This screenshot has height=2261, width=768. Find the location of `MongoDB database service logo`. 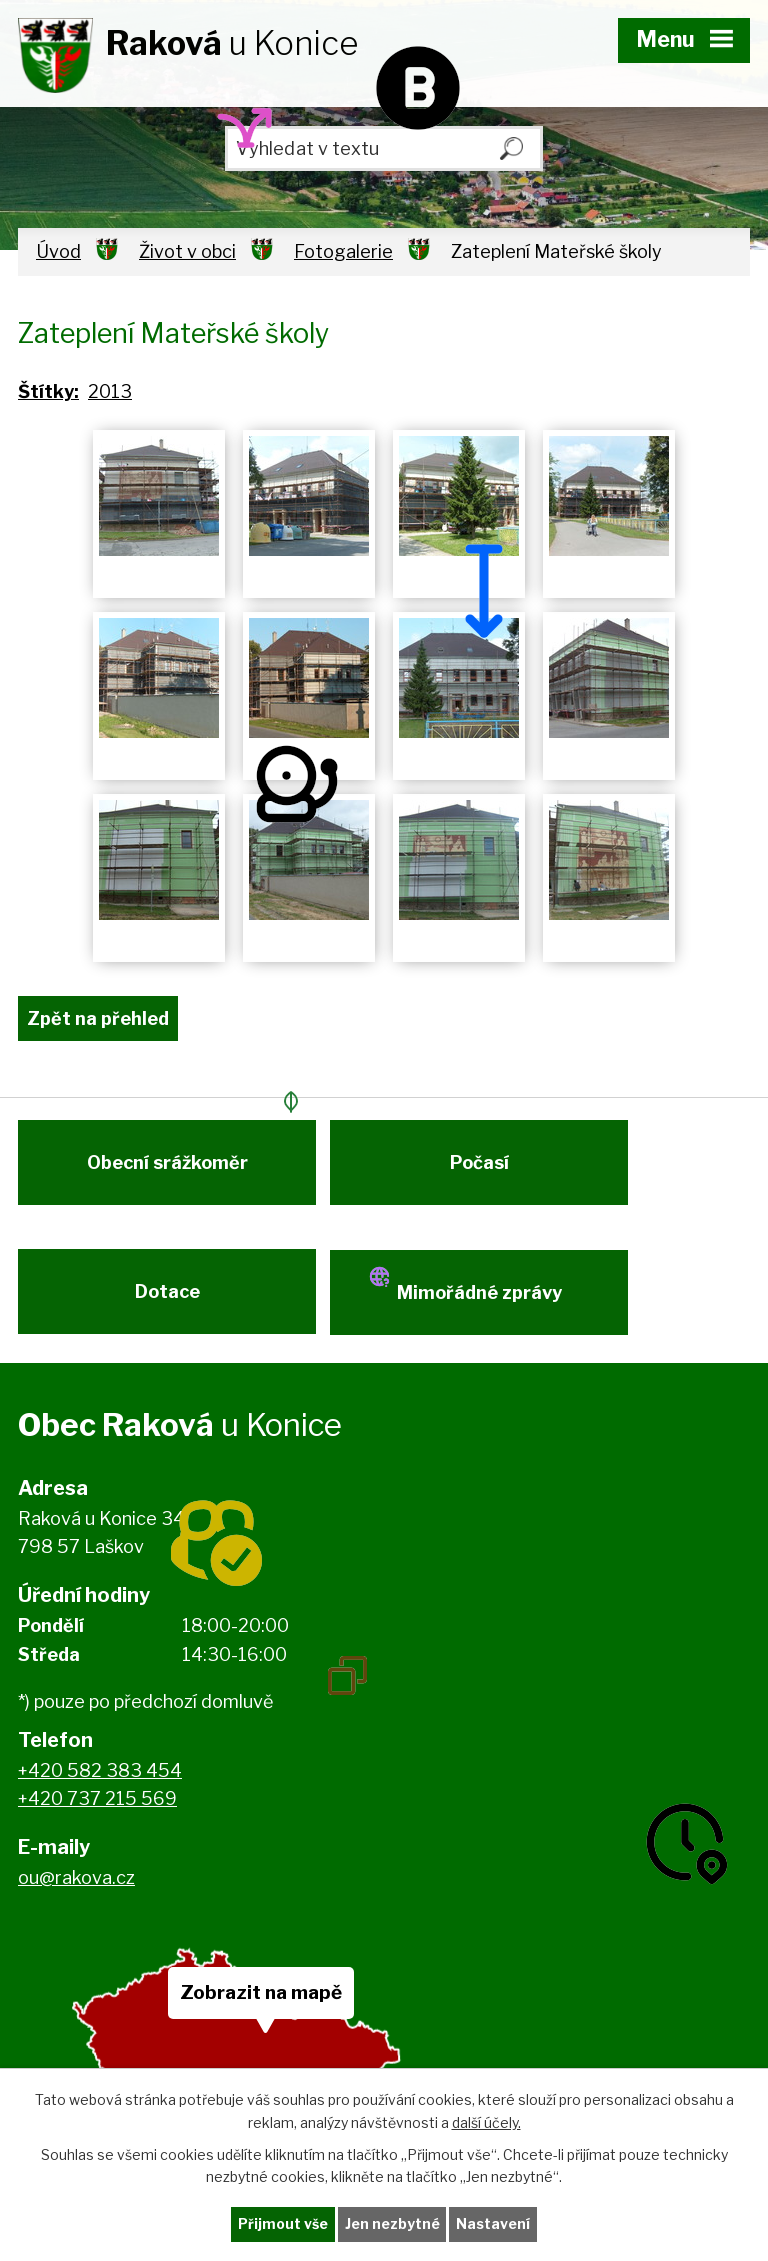

MongoDB database service logo is located at coordinates (291, 1102).